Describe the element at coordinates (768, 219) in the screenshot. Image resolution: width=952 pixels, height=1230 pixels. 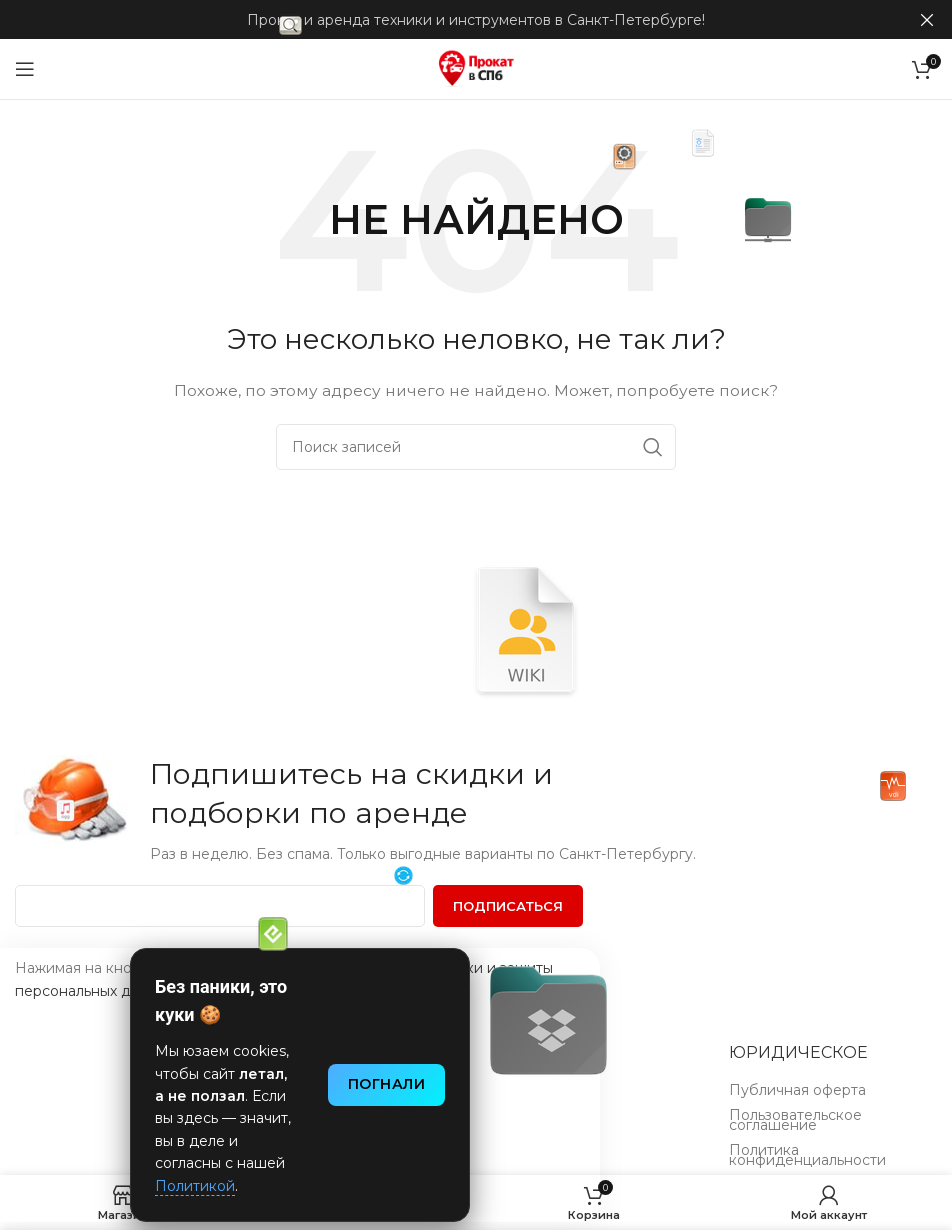
I see `access a network or remote folder` at that location.